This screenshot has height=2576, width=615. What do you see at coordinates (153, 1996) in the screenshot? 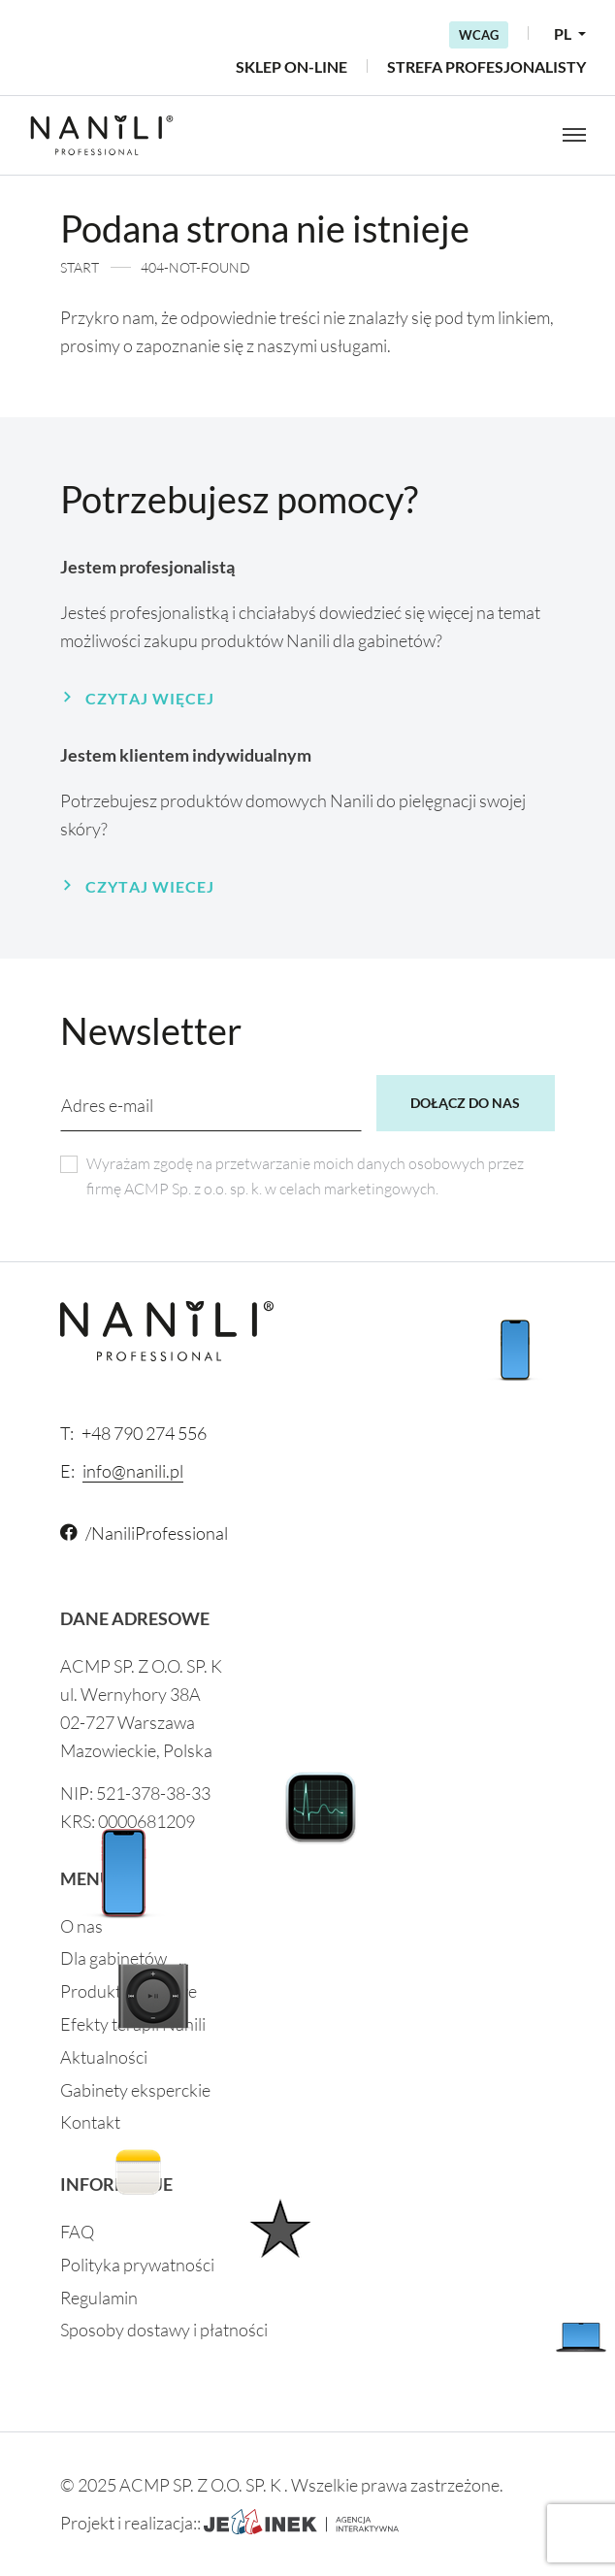
I see `iPod shuffle device in space gray` at bounding box center [153, 1996].